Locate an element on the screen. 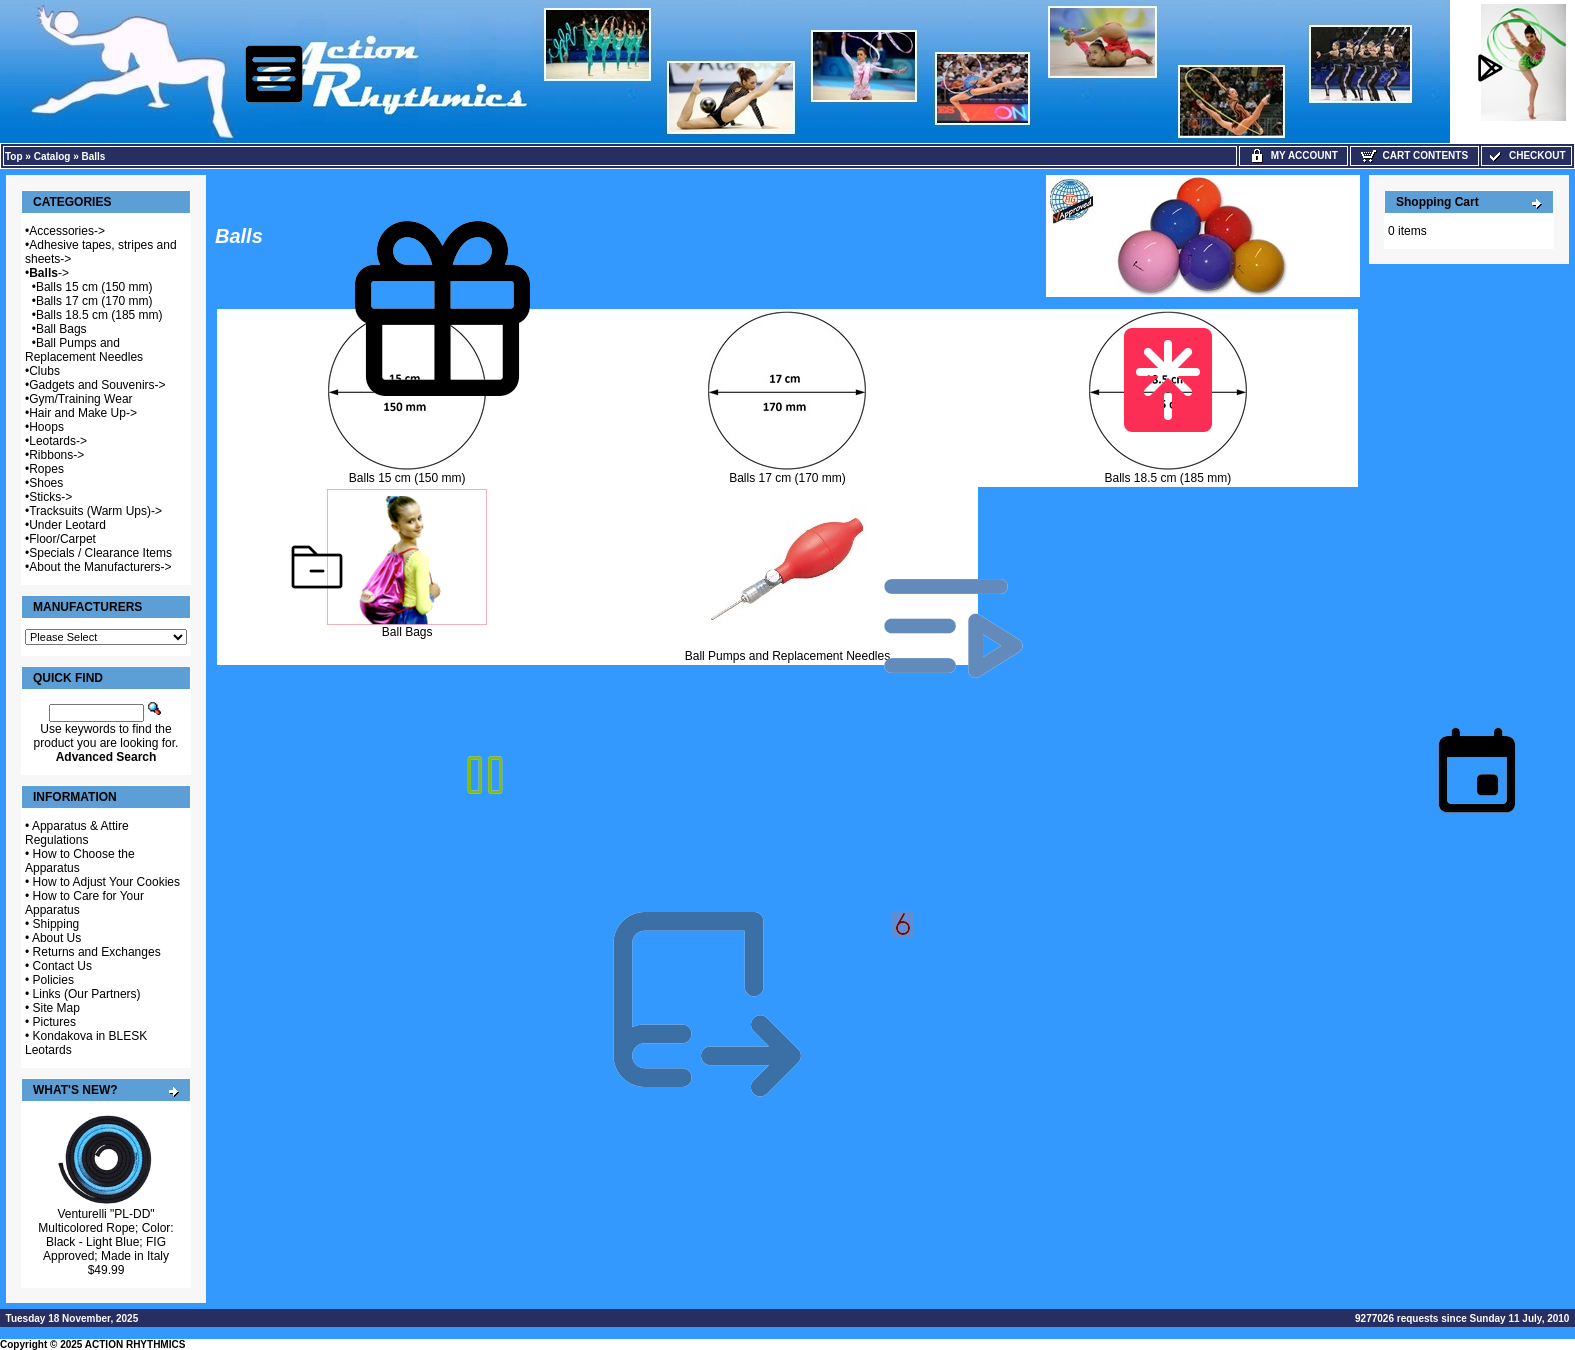 The image size is (1575, 1350). center align text is located at coordinates (274, 74).